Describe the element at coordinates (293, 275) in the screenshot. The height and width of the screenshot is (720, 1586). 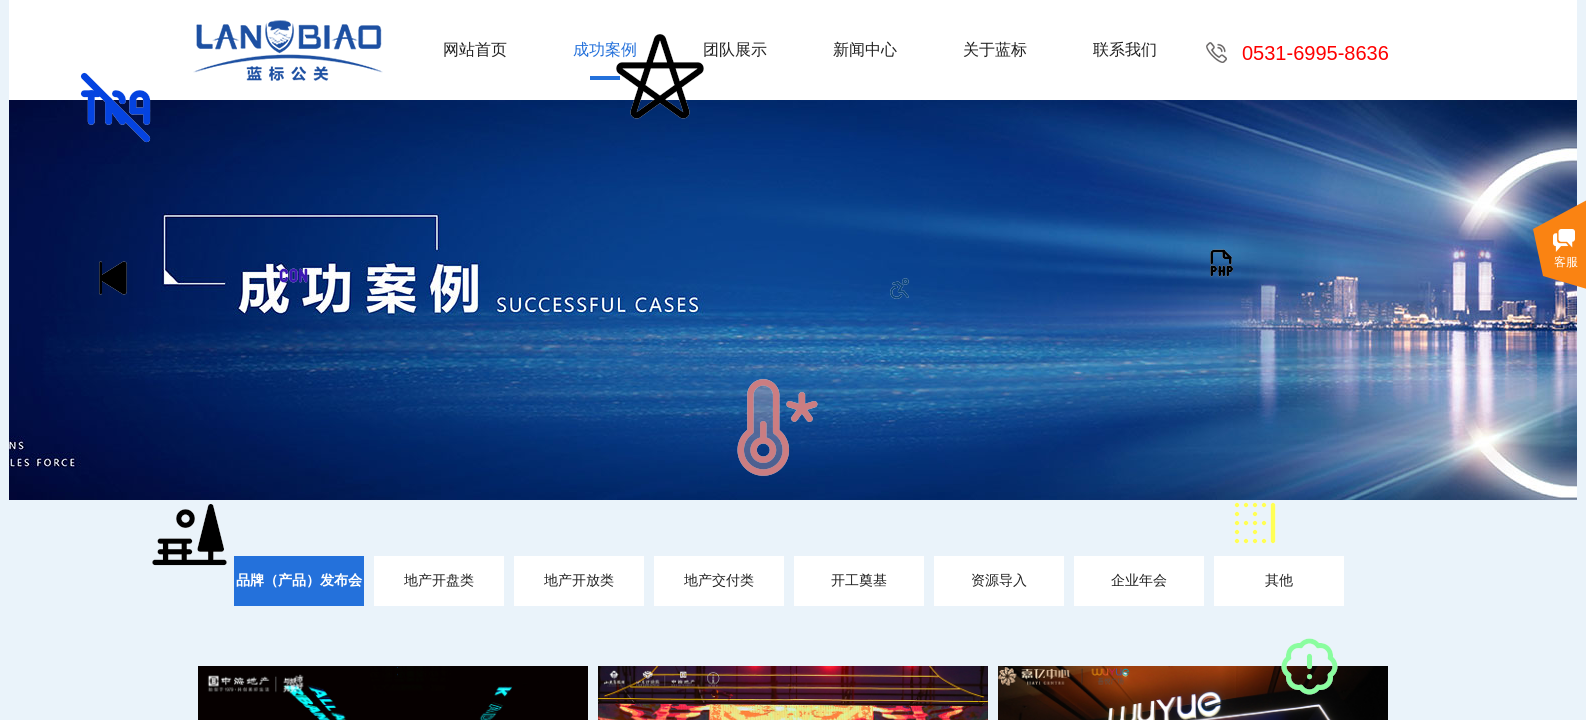
I see `initiate an HTTP connection request` at that location.